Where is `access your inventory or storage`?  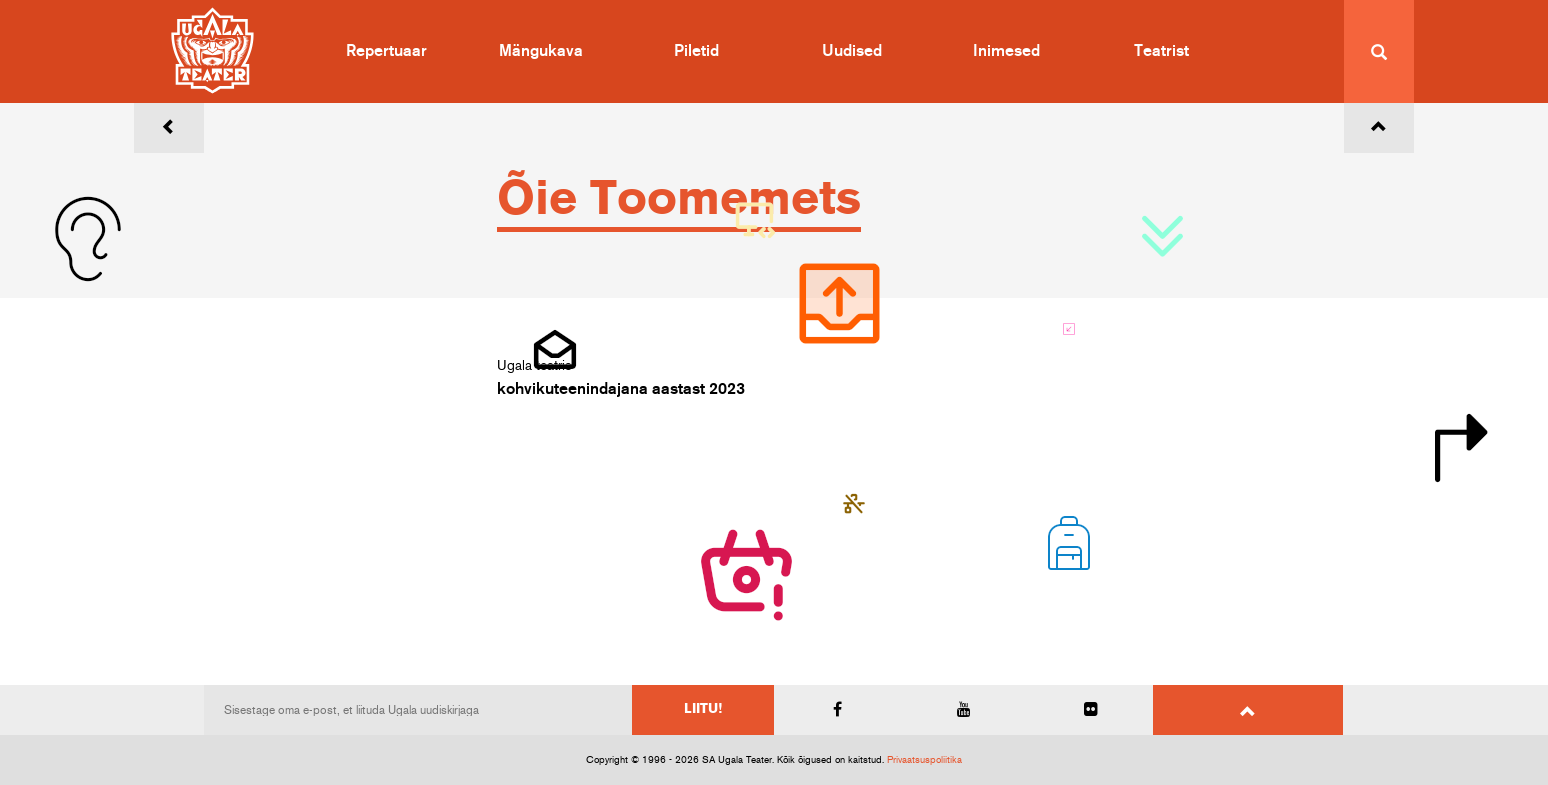
access your inventory or storage is located at coordinates (1069, 545).